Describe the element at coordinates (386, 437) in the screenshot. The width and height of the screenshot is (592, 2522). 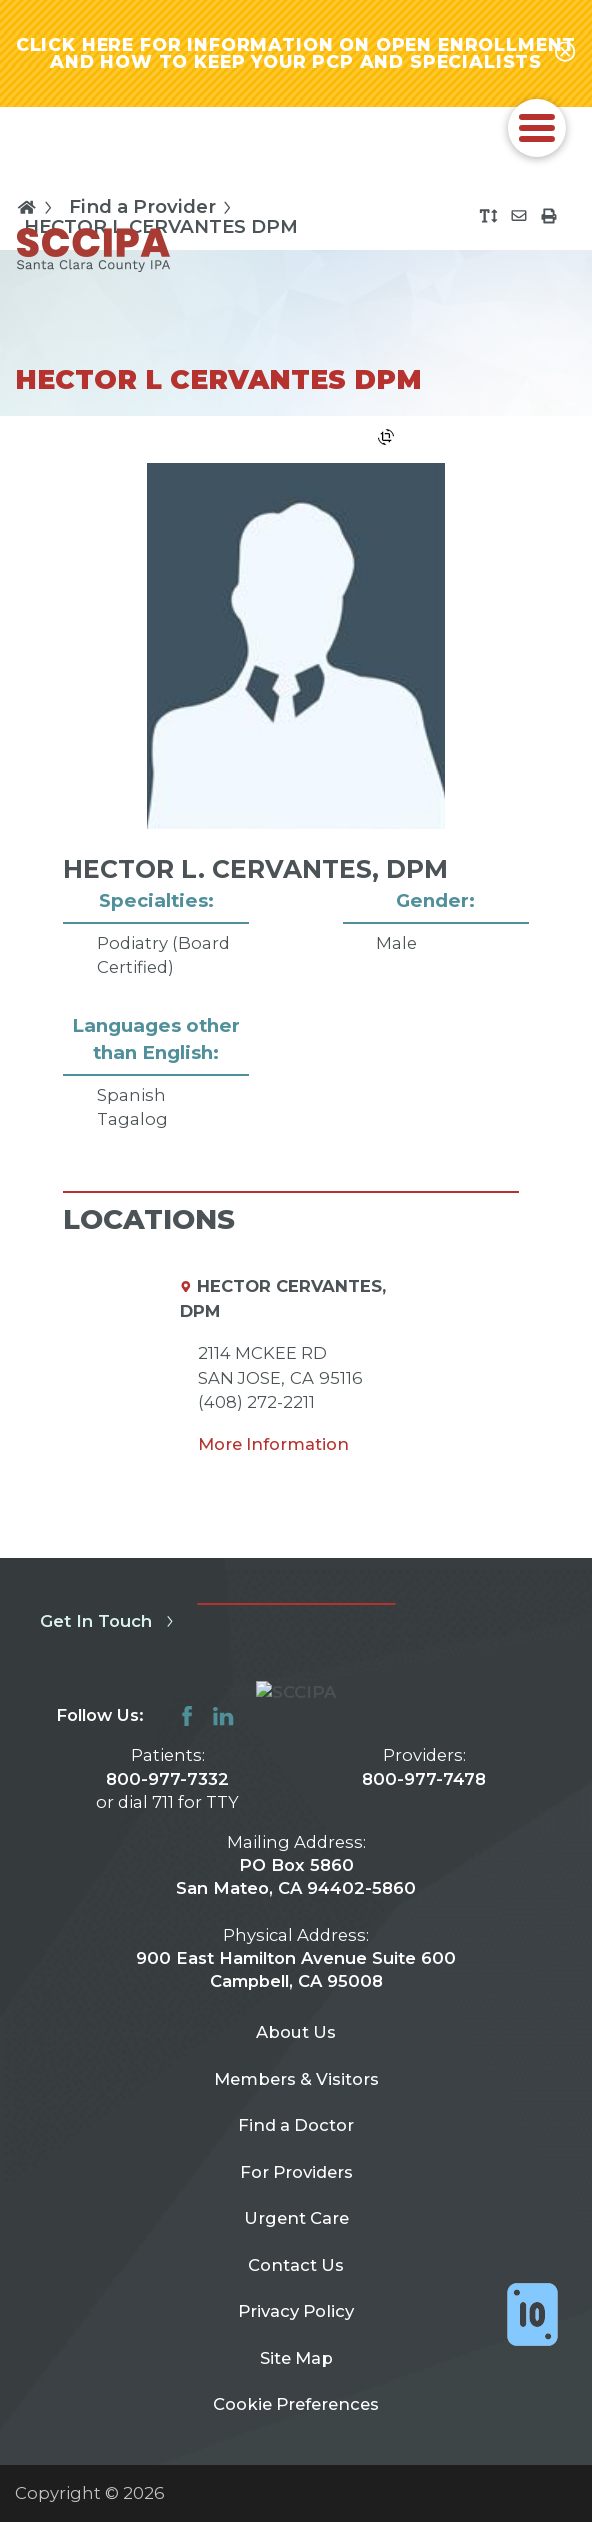
I see `rotate and crop an image` at that location.